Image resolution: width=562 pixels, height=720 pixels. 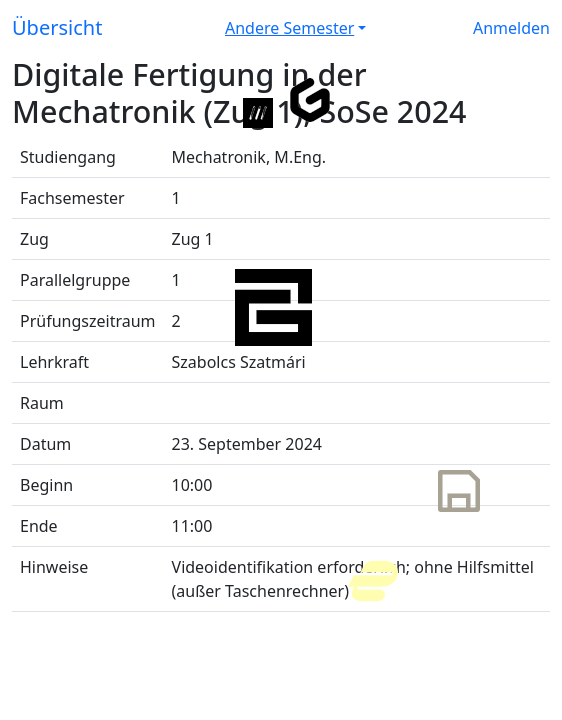 I want to click on save current file or document, so click(x=459, y=491).